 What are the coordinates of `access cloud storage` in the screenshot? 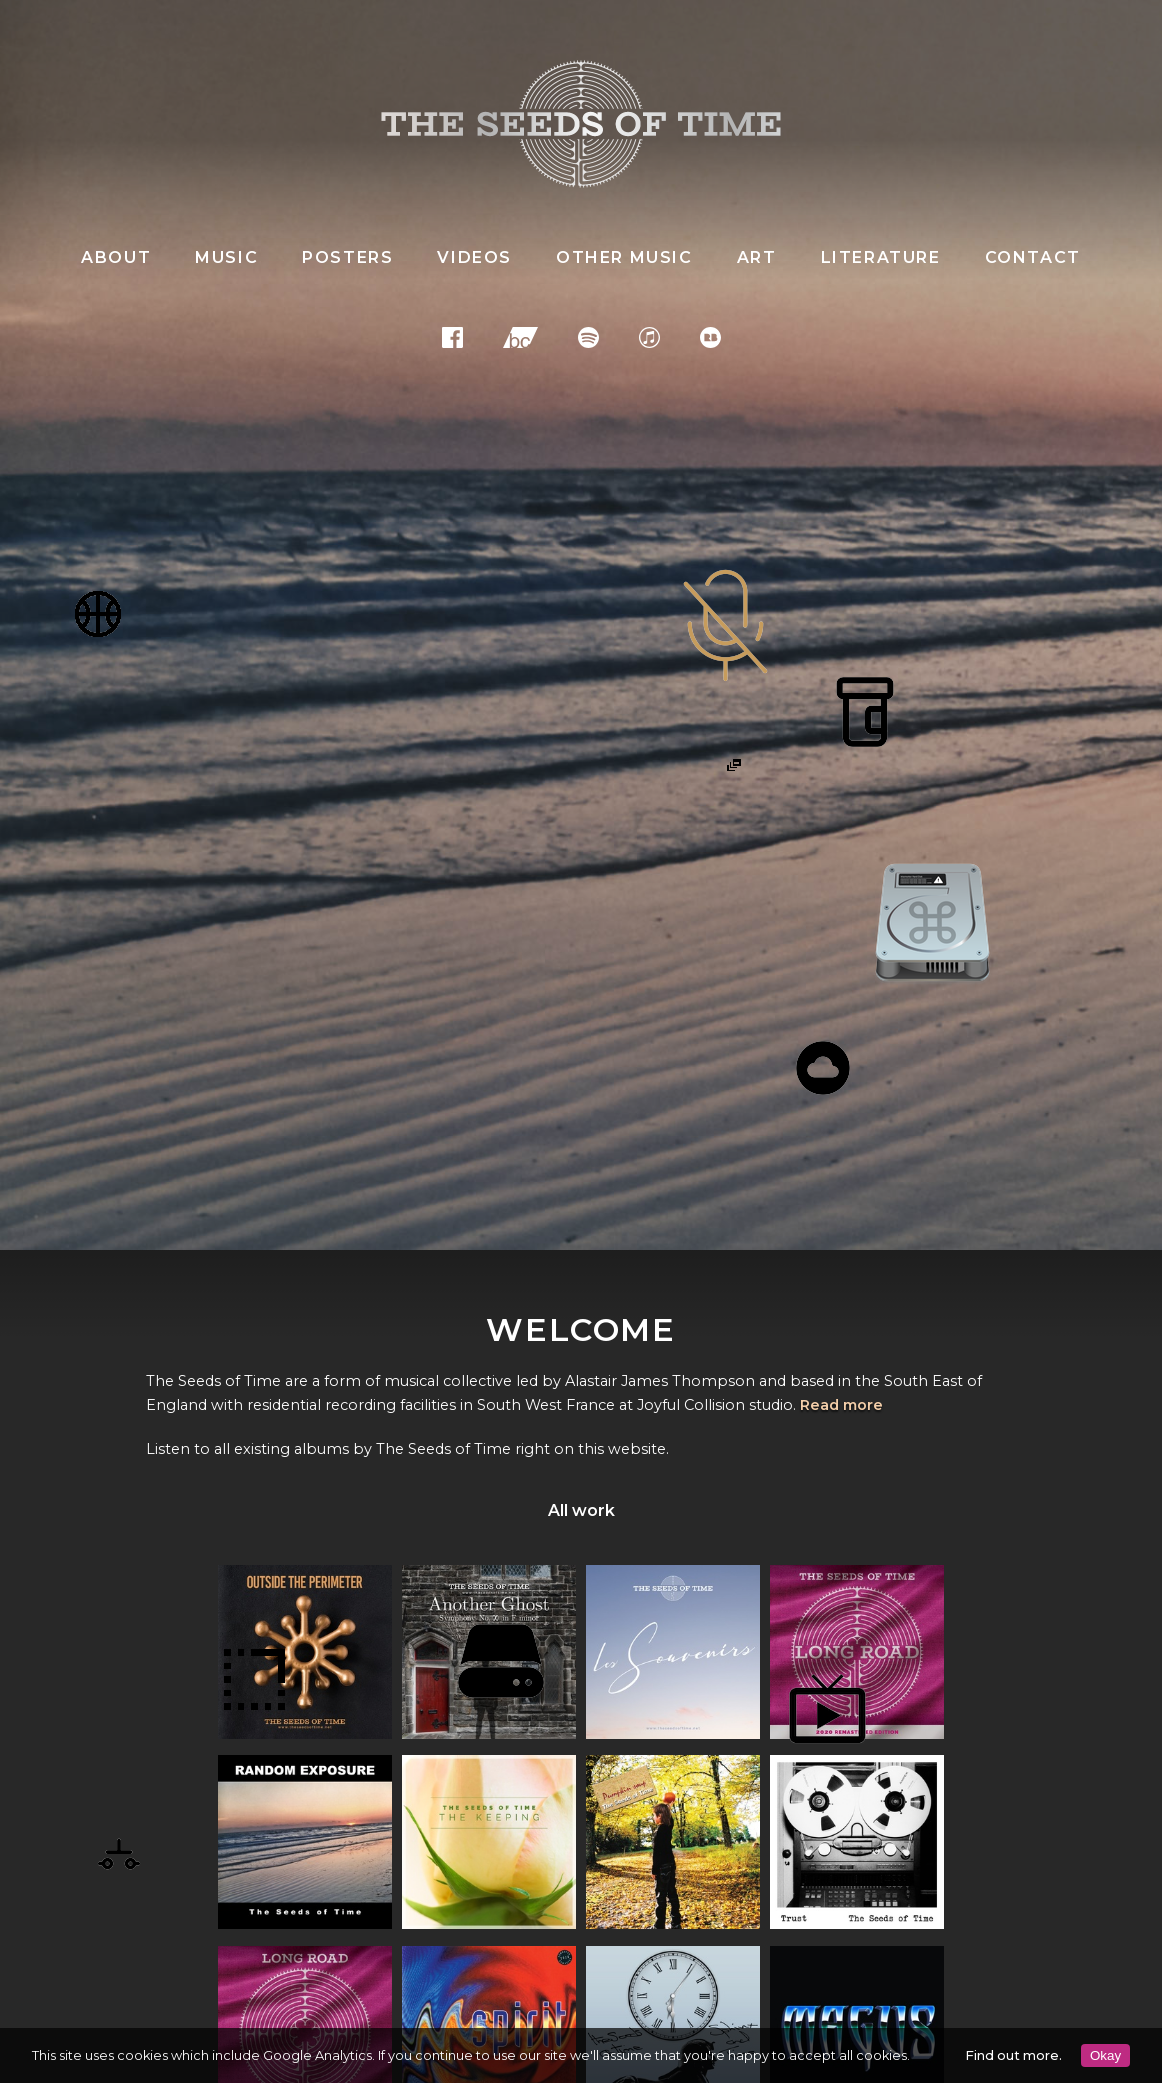 It's located at (823, 1068).